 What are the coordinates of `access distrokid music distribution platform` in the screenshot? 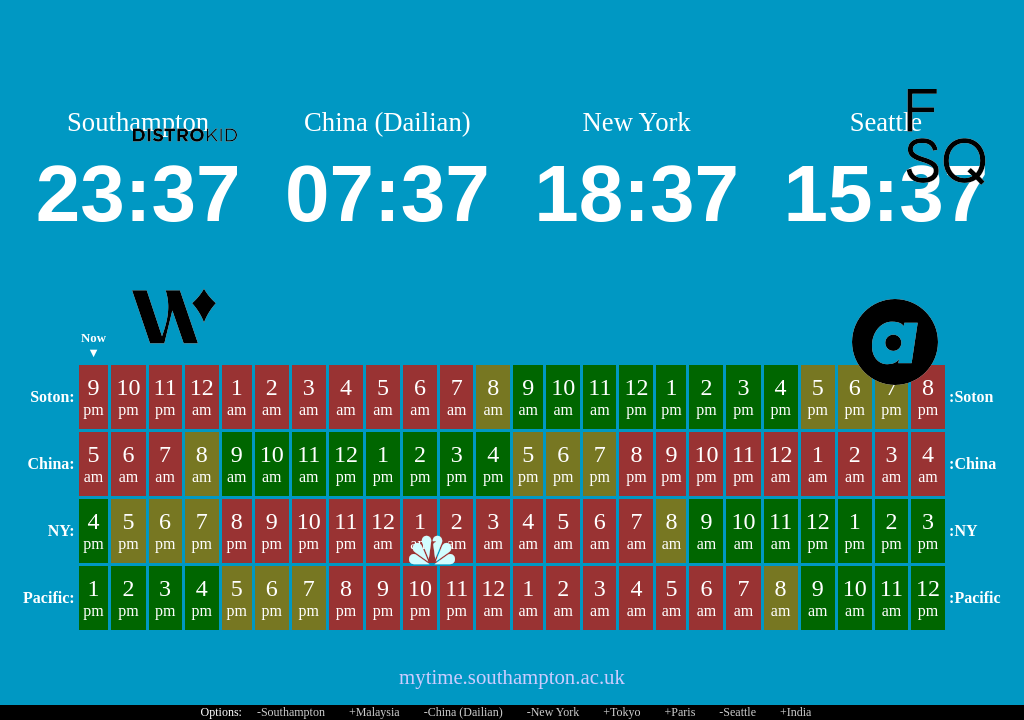 It's located at (185, 135).